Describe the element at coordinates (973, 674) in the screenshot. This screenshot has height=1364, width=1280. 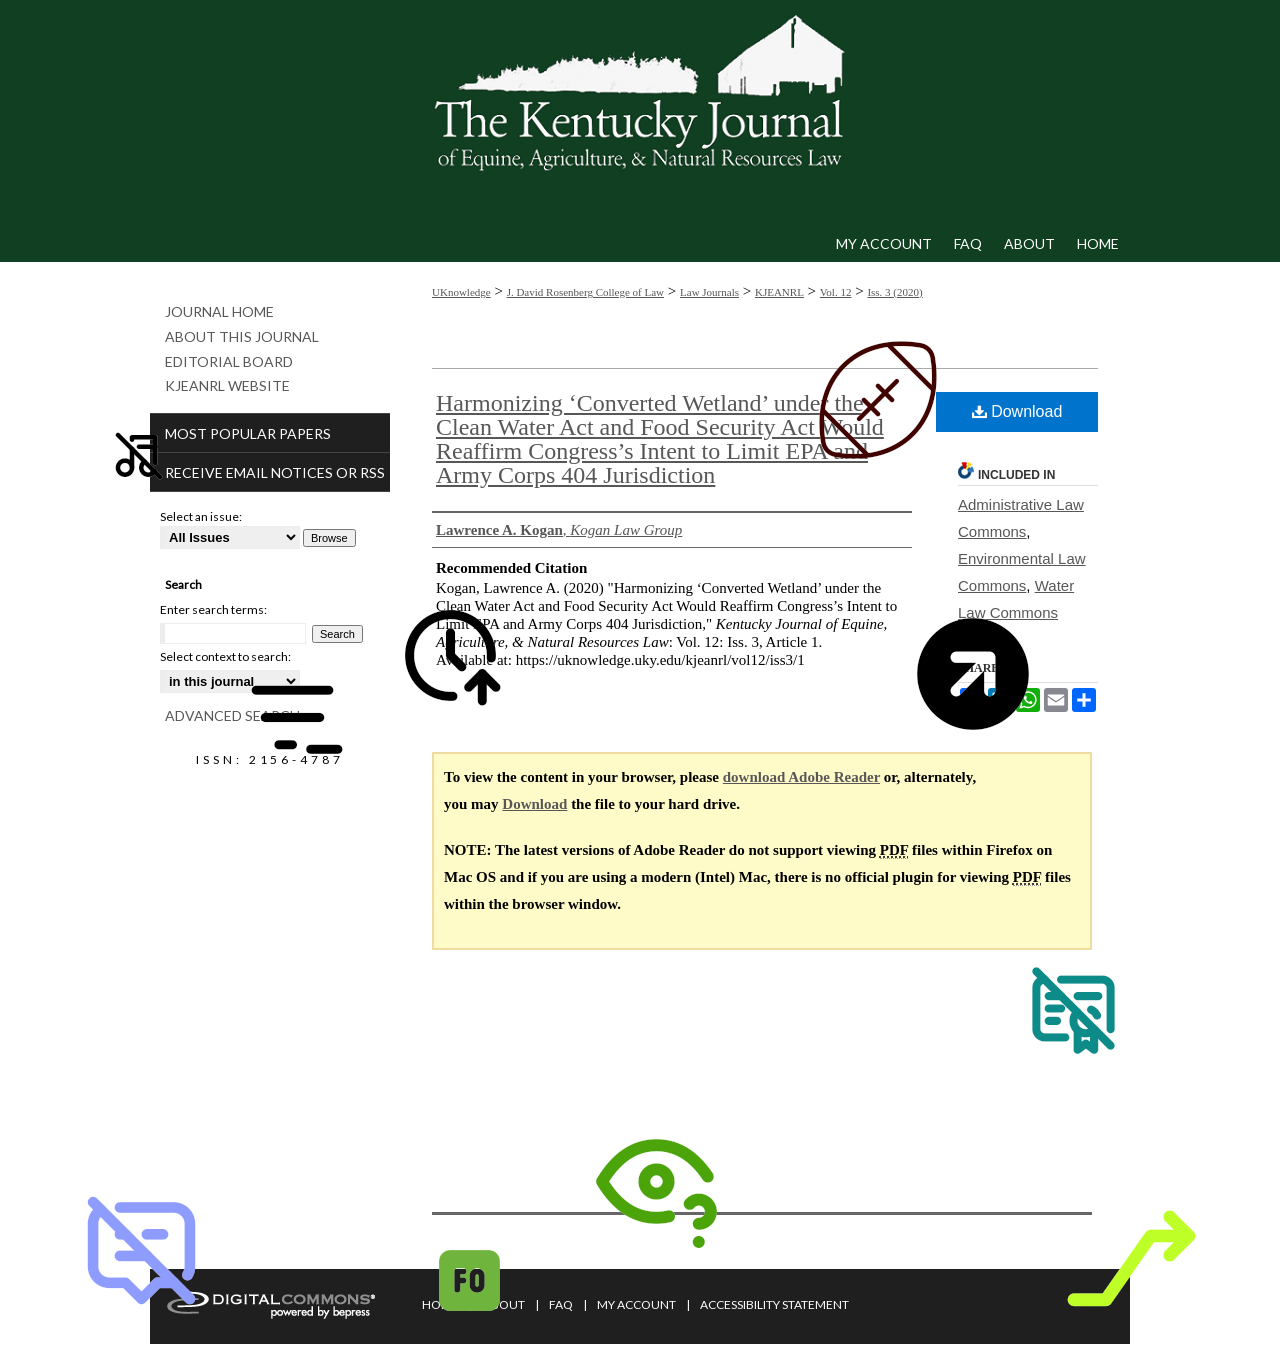
I see `open link in new tab or window` at that location.